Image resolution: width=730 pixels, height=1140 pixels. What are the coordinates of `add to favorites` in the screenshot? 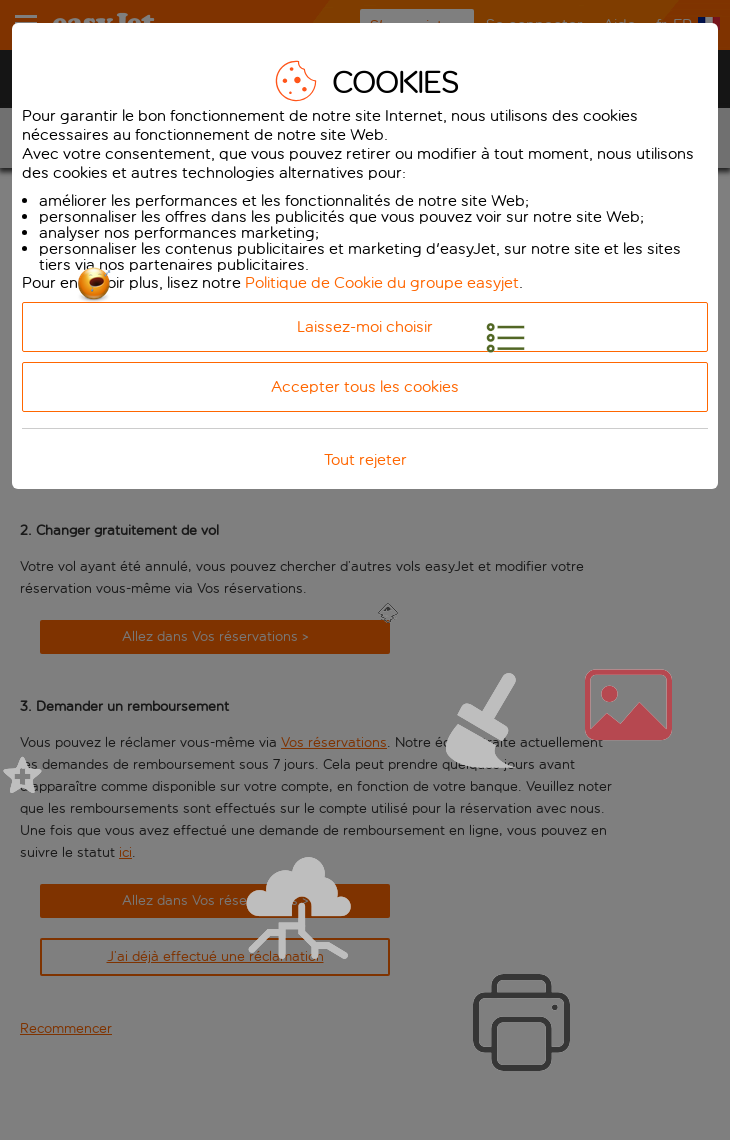 It's located at (22, 776).